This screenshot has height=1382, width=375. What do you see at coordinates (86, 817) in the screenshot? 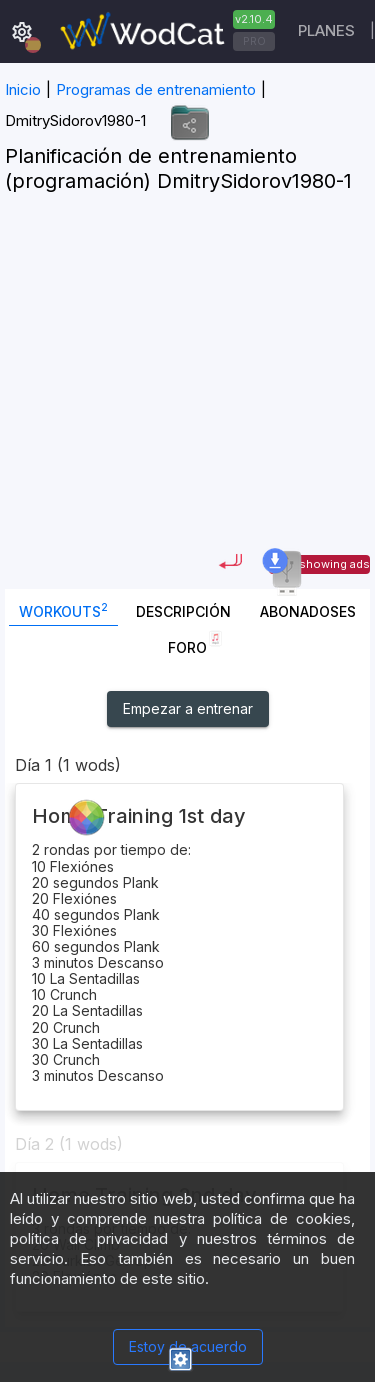
I see `access color and theme preferences` at bounding box center [86, 817].